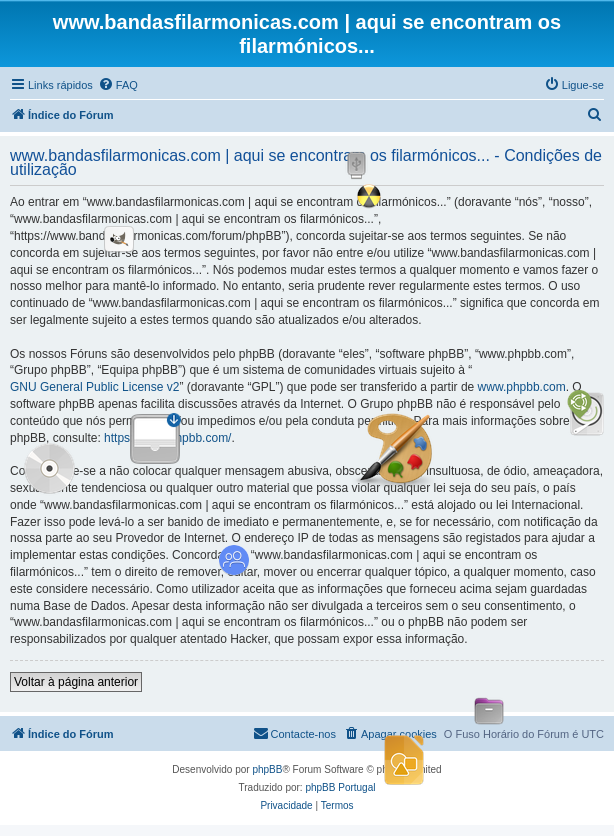  What do you see at coordinates (489, 711) in the screenshot?
I see `open the nautilus file manager` at bounding box center [489, 711].